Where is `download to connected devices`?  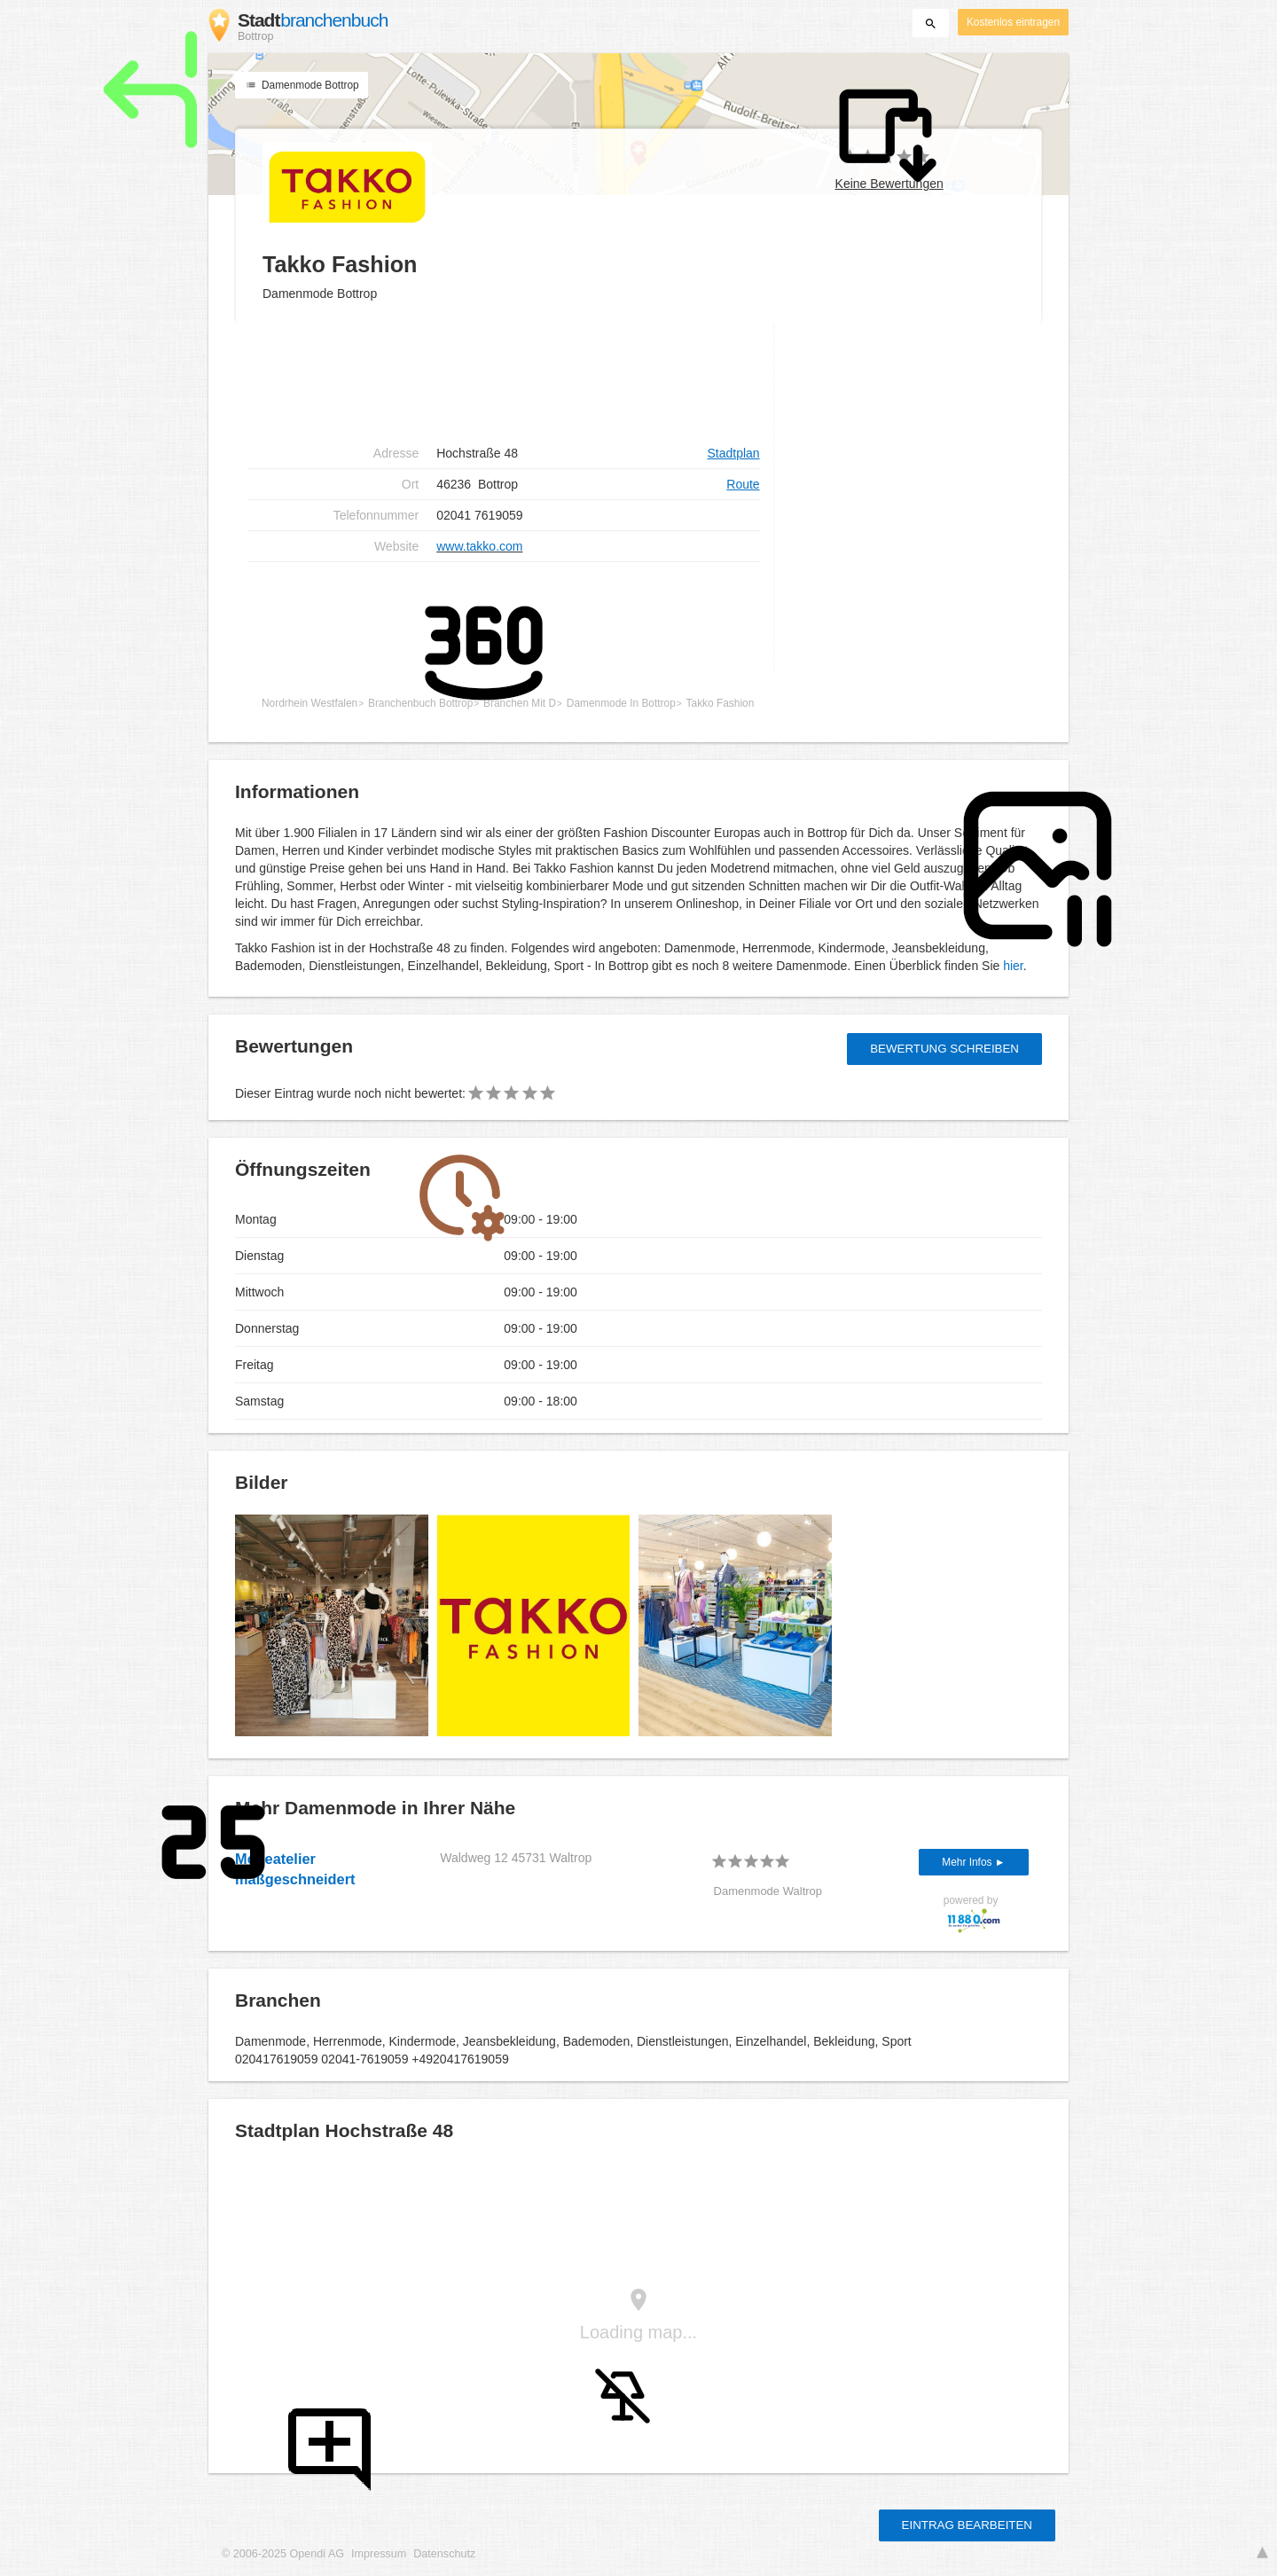 download to connected devices is located at coordinates (885, 130).